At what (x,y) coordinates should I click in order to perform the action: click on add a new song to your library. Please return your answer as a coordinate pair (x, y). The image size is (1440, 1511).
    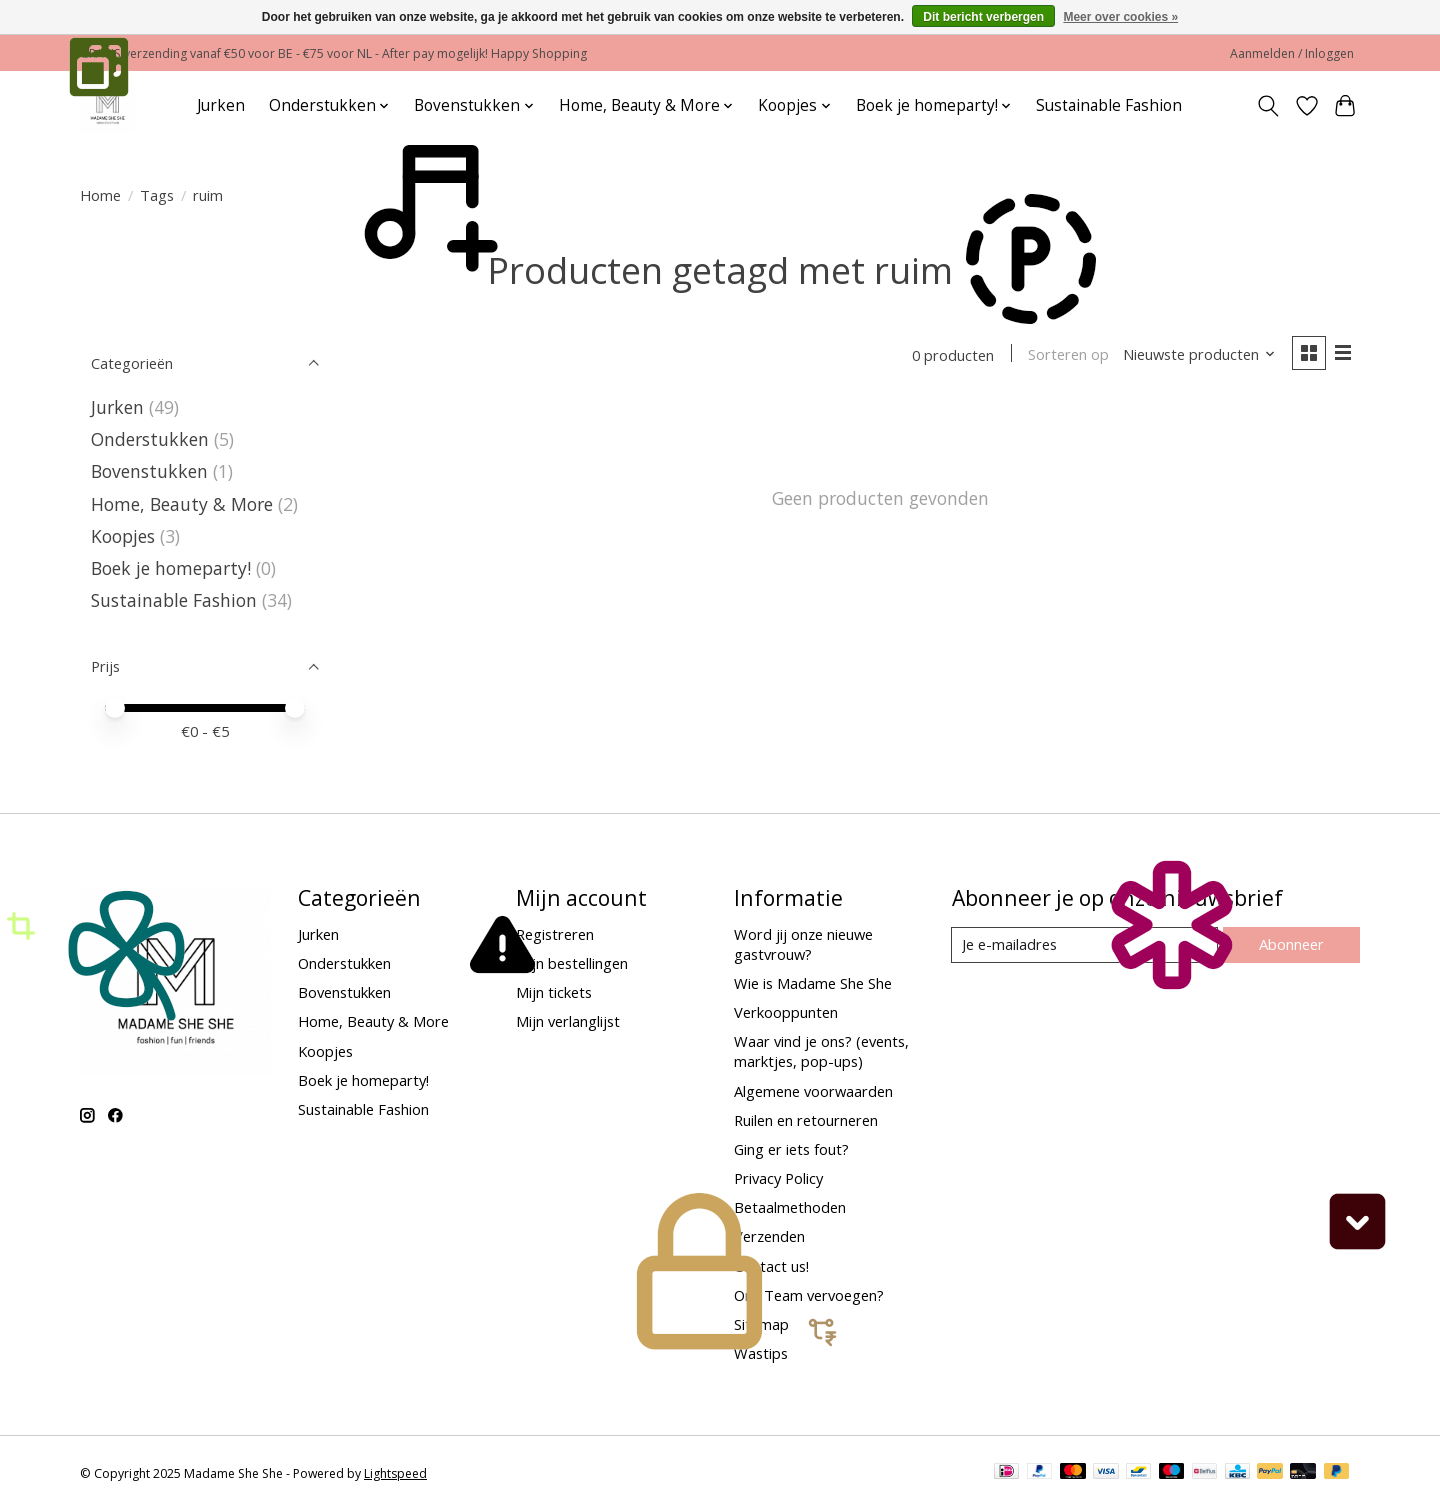
    Looking at the image, I should click on (428, 202).